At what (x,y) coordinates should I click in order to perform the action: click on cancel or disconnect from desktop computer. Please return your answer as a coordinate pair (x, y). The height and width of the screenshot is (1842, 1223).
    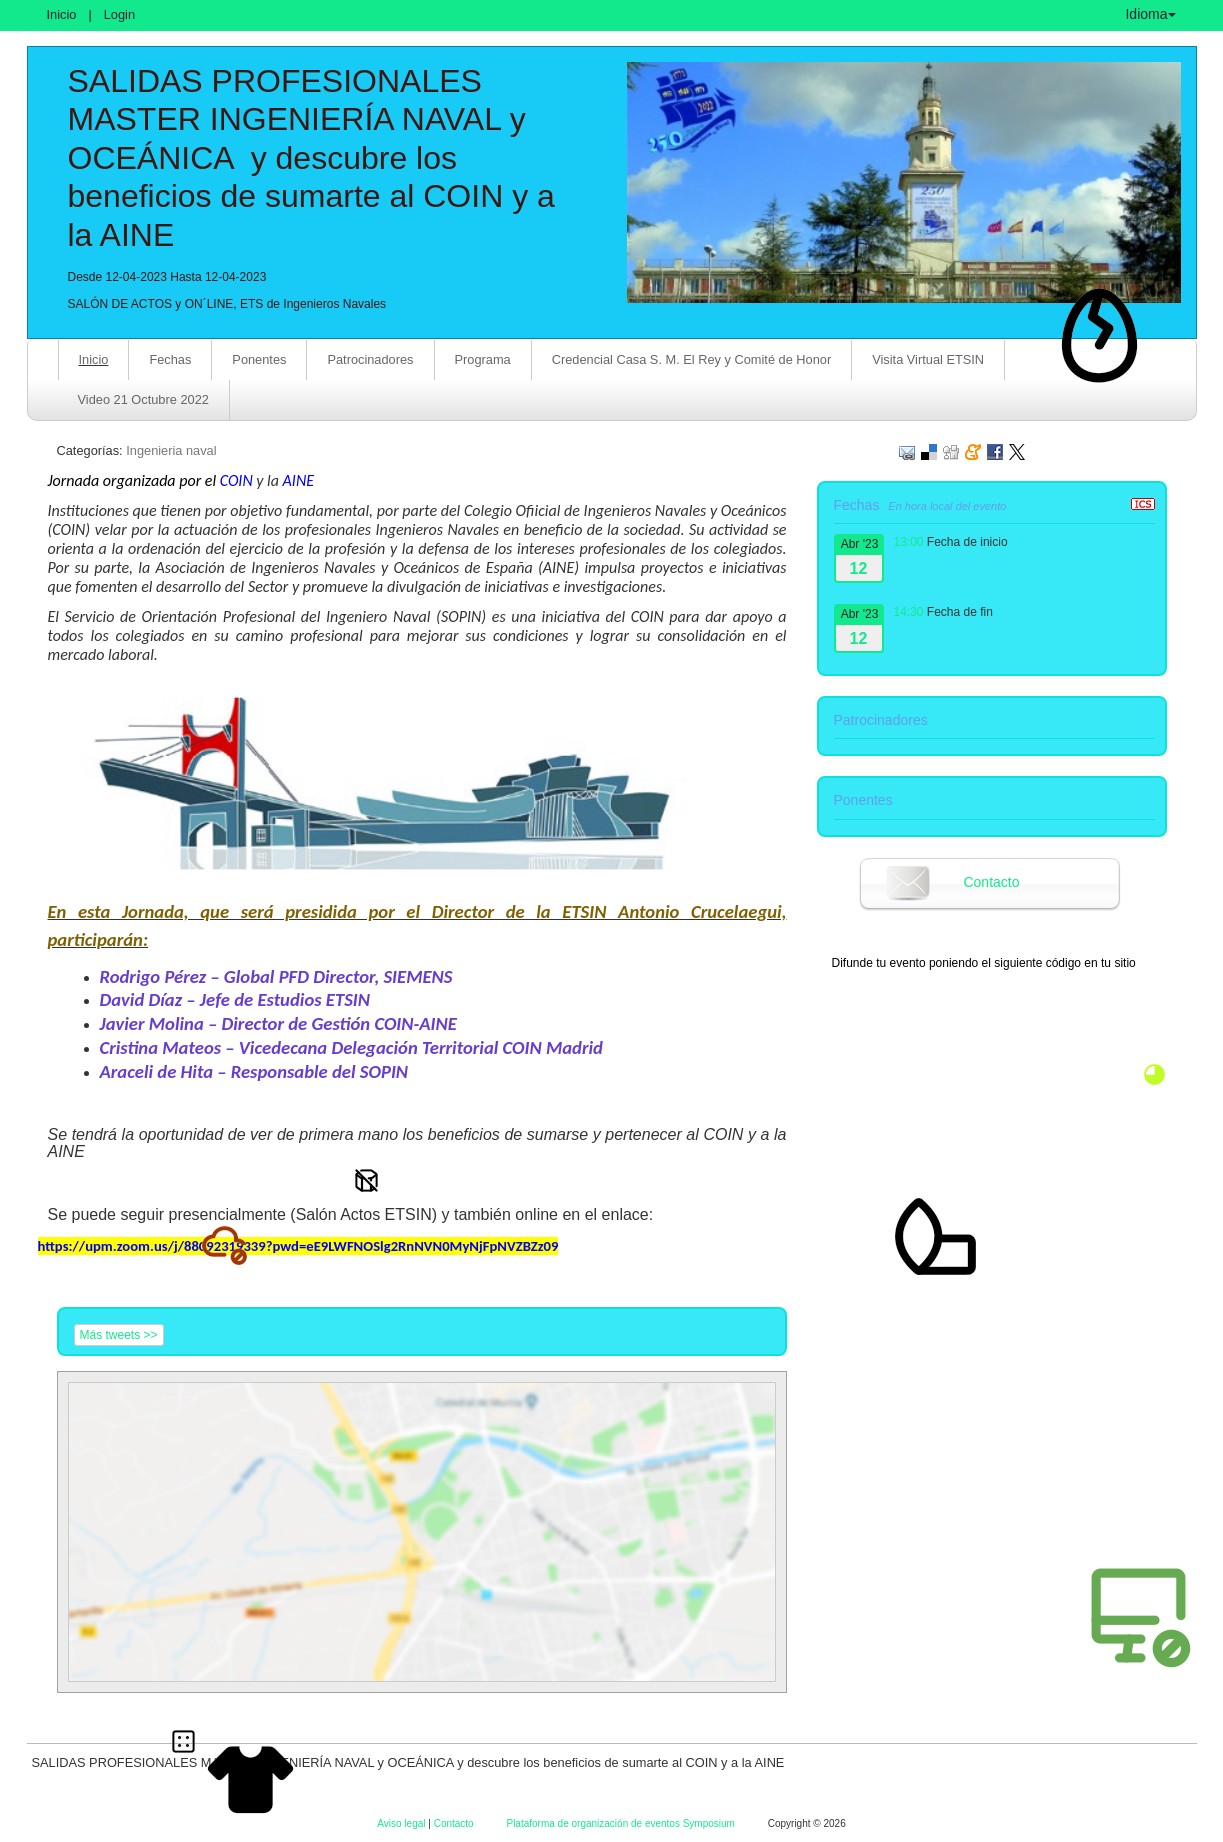
    Looking at the image, I should click on (1138, 1615).